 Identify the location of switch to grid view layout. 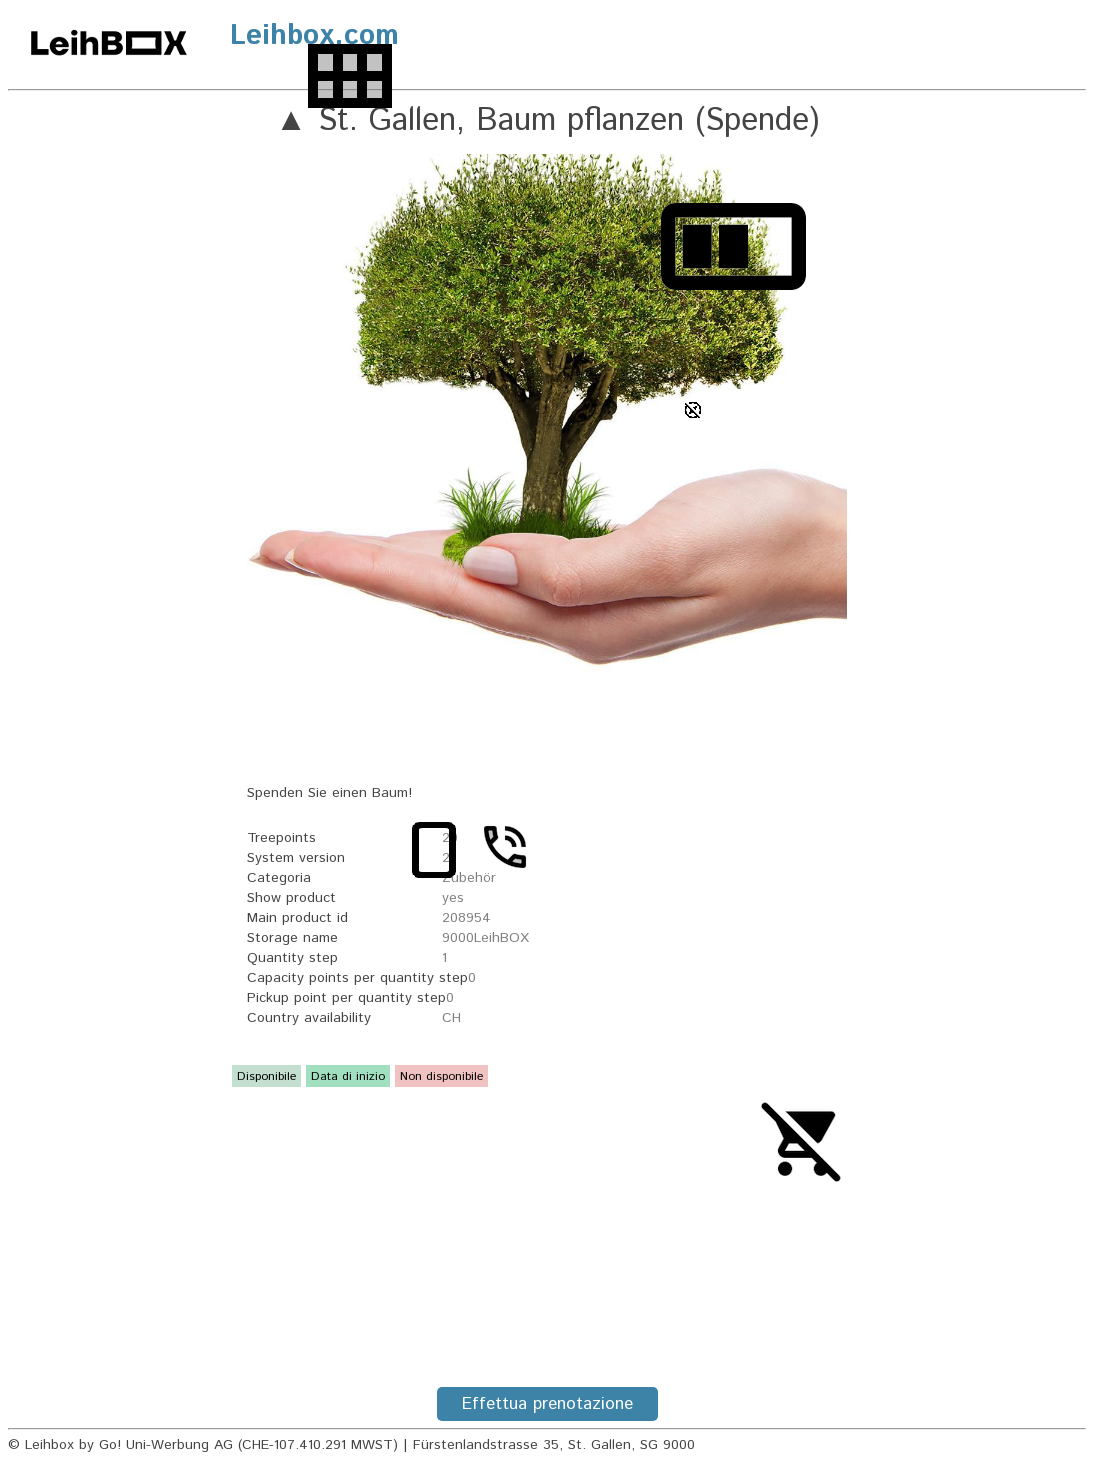
(347, 78).